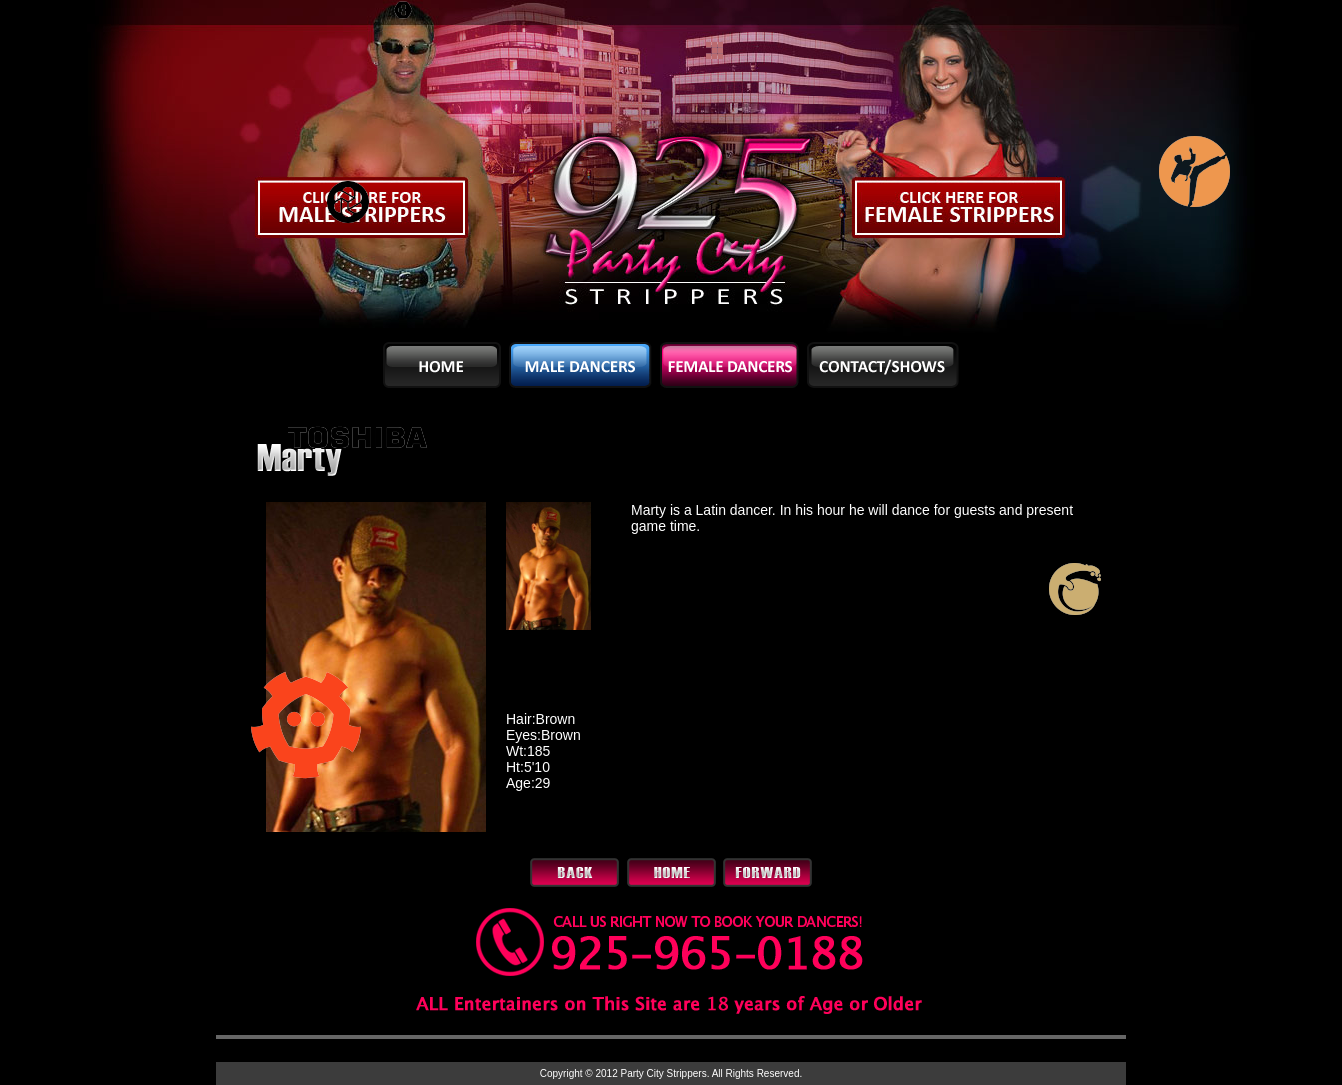 The width and height of the screenshot is (1342, 1085). I want to click on cloudron platform logo, so click(403, 10).